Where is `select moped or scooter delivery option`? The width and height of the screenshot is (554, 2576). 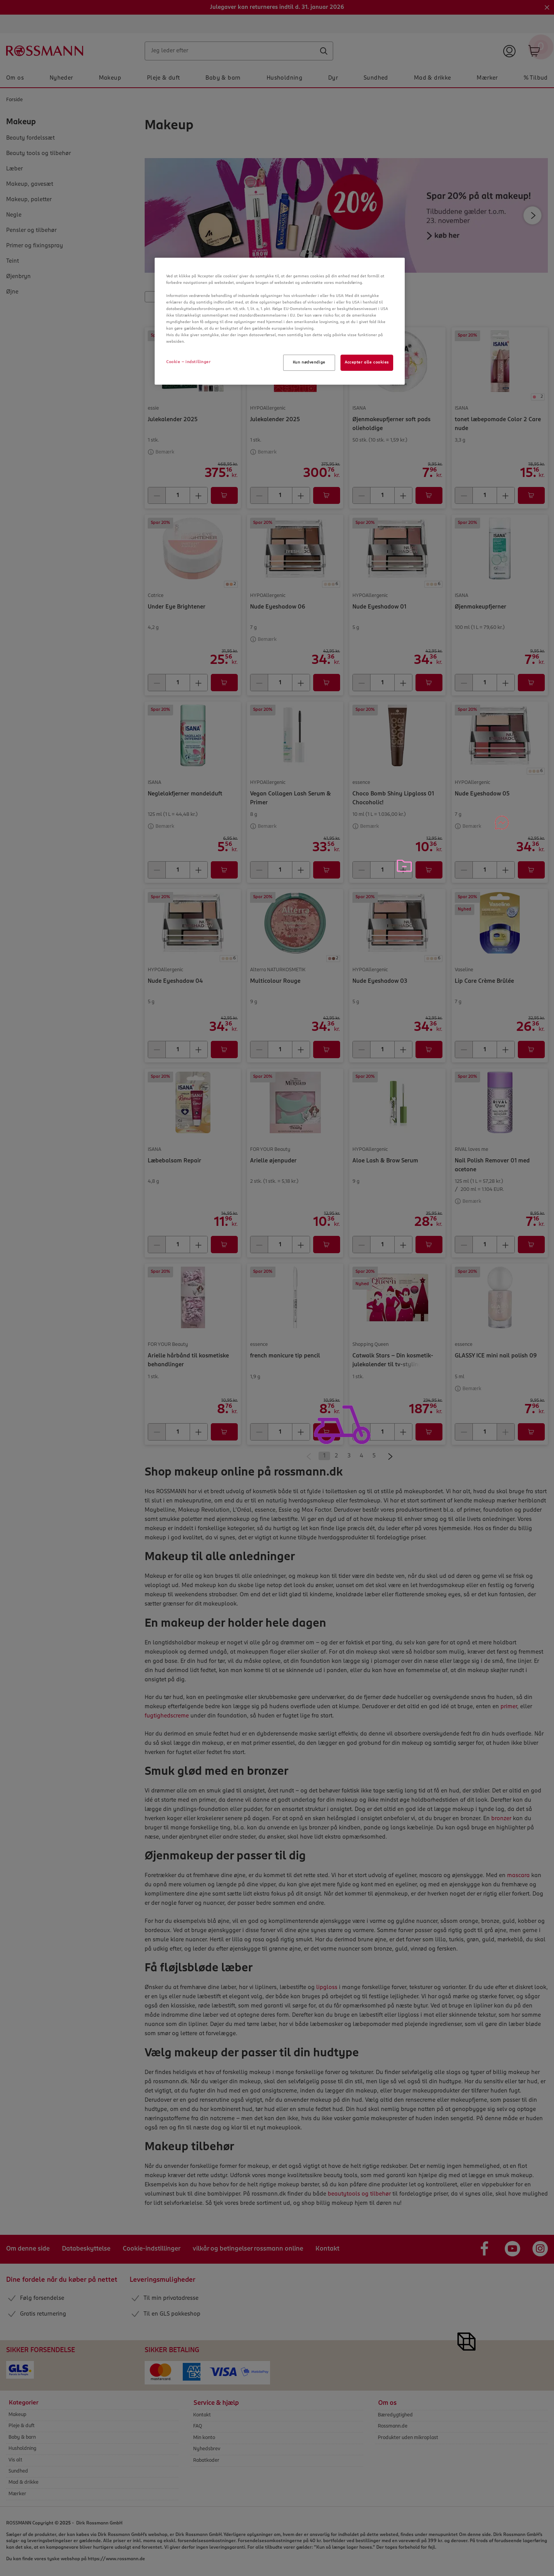 select moped or scooter delivery option is located at coordinates (342, 1426).